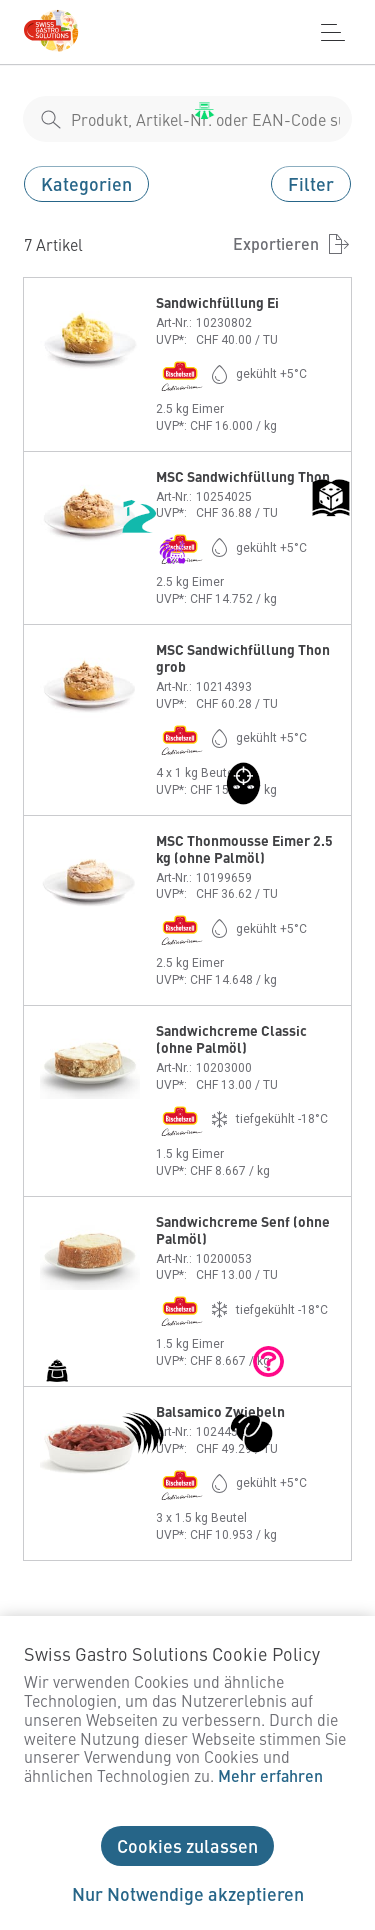  What do you see at coordinates (204, 109) in the screenshot?
I see `launch an assault on enemy fortification` at bounding box center [204, 109].